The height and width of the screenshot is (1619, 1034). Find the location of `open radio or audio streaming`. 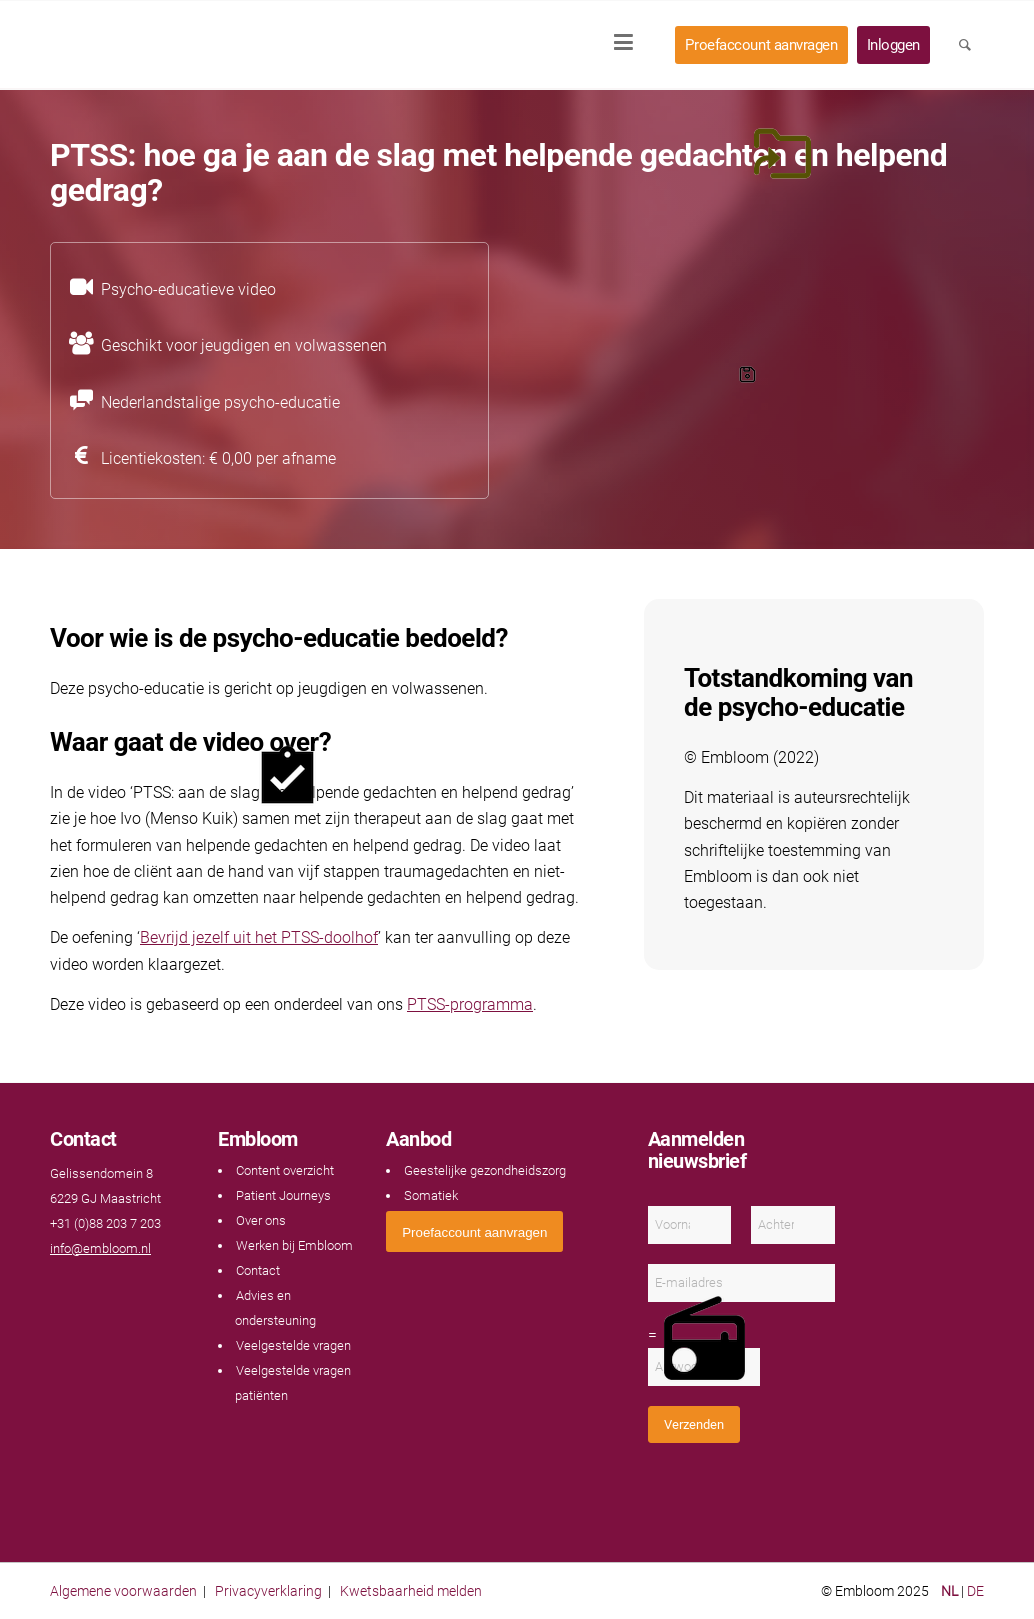

open radio or audio streaming is located at coordinates (704, 1339).